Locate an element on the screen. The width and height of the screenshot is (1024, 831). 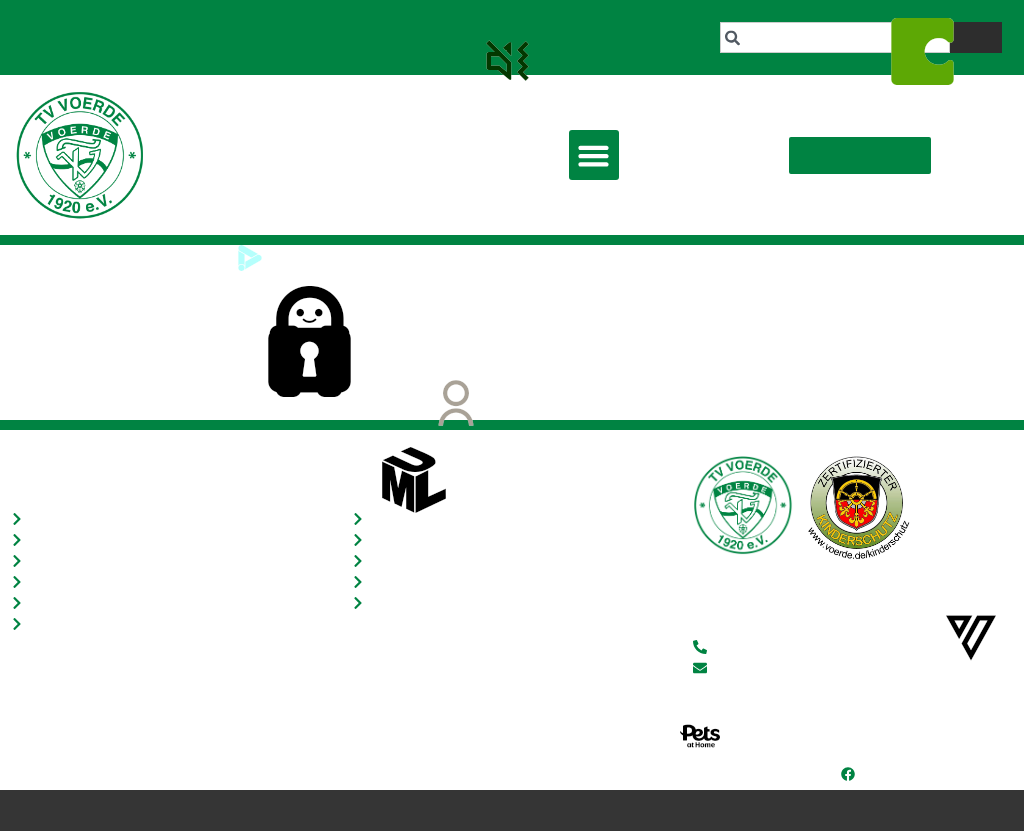
open coda document is located at coordinates (922, 51).